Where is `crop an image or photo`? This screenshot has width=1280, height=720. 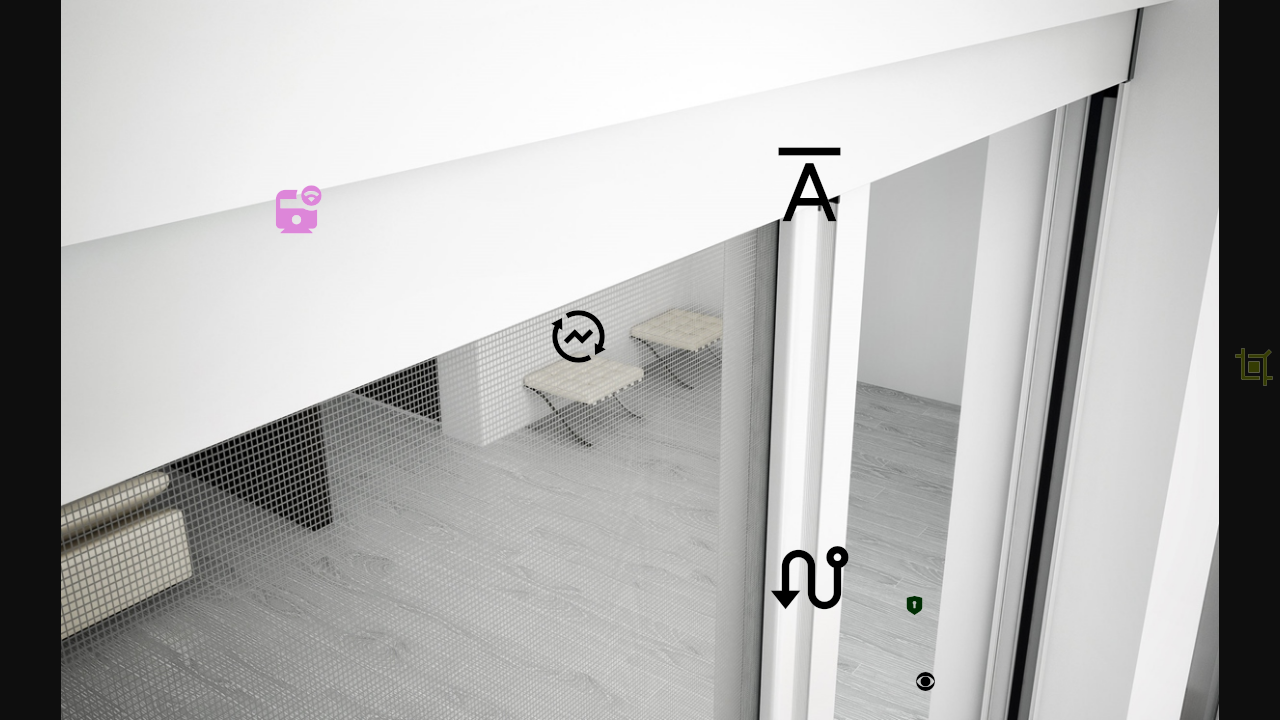 crop an image or photo is located at coordinates (1254, 367).